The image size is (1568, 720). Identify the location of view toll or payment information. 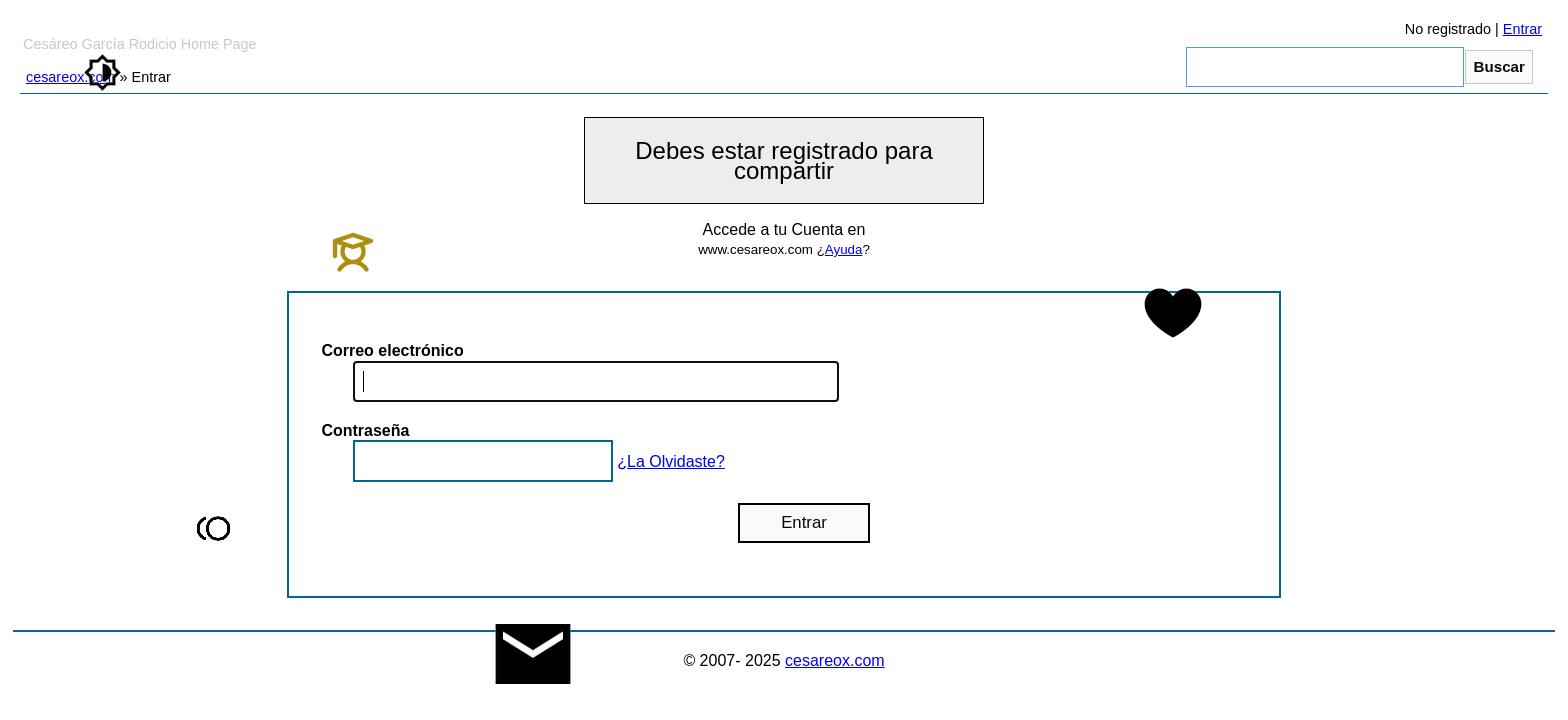
(213, 528).